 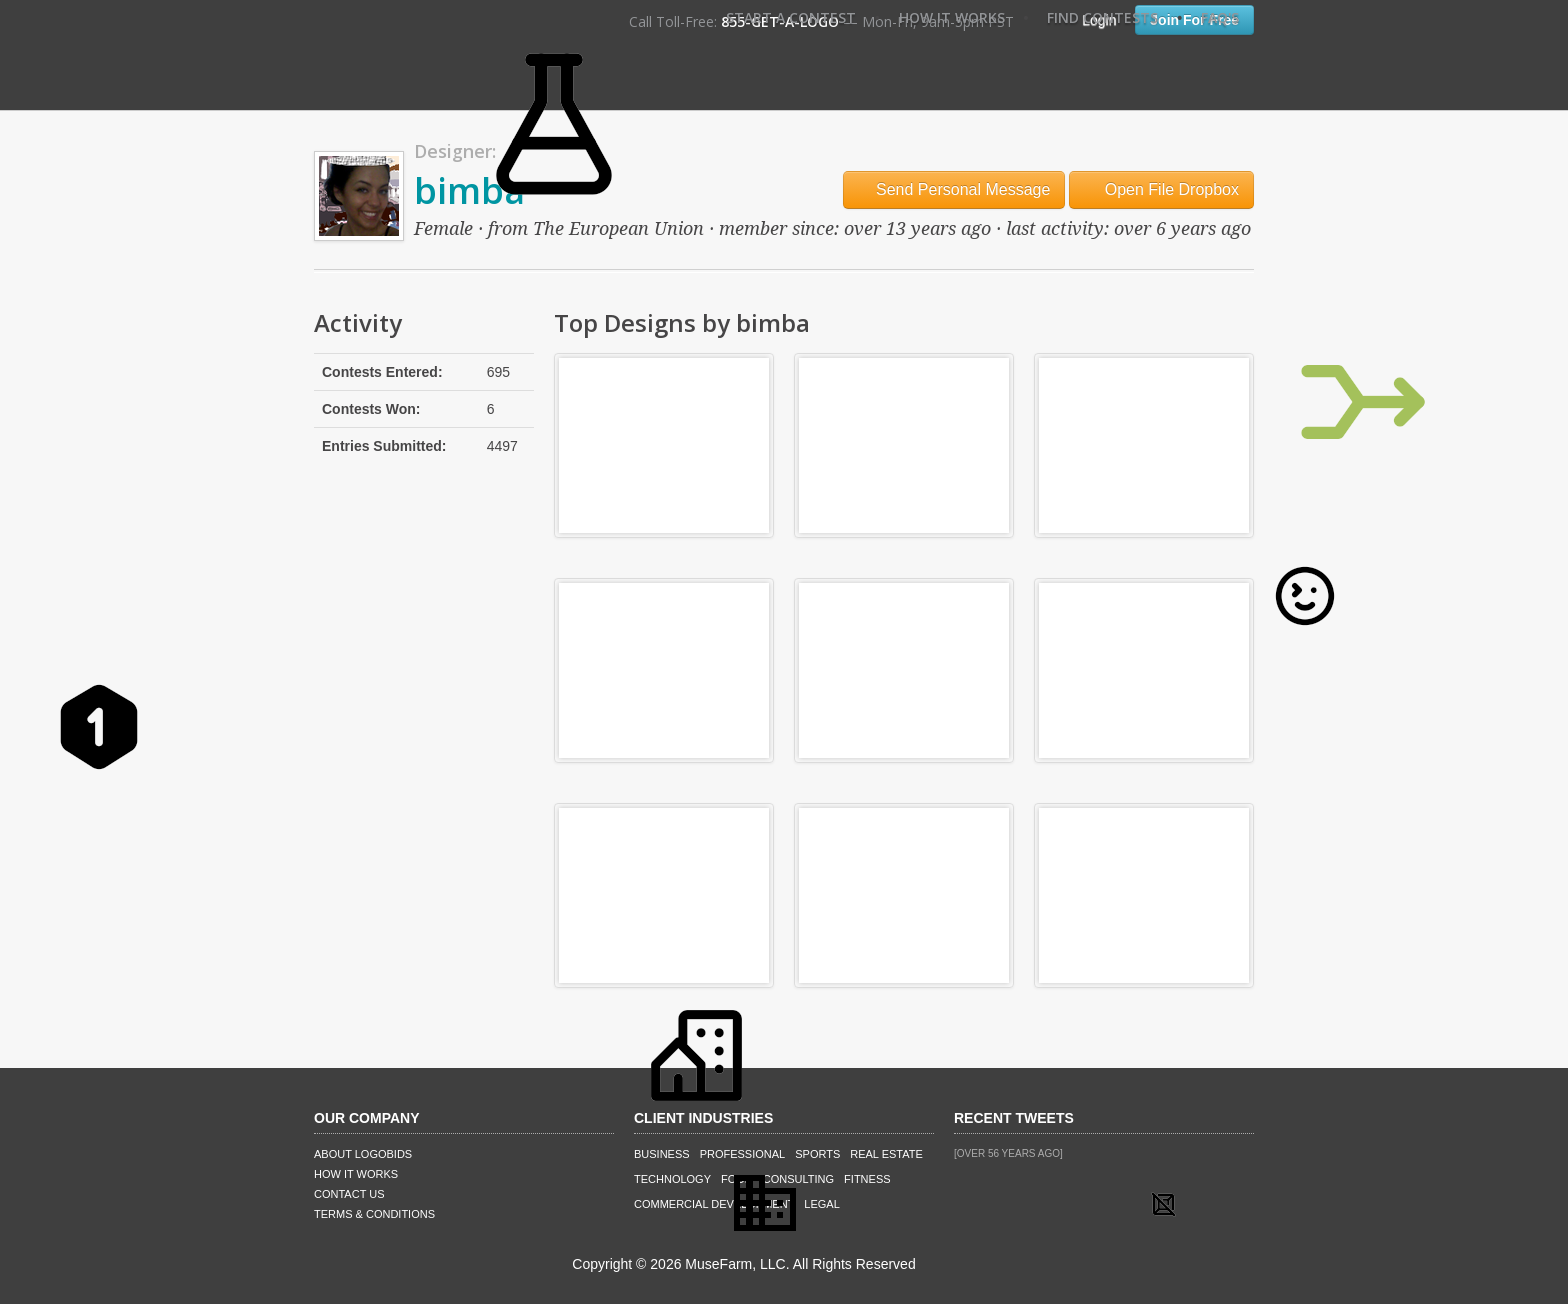 I want to click on merge or combine selected items, so click(x=1363, y=402).